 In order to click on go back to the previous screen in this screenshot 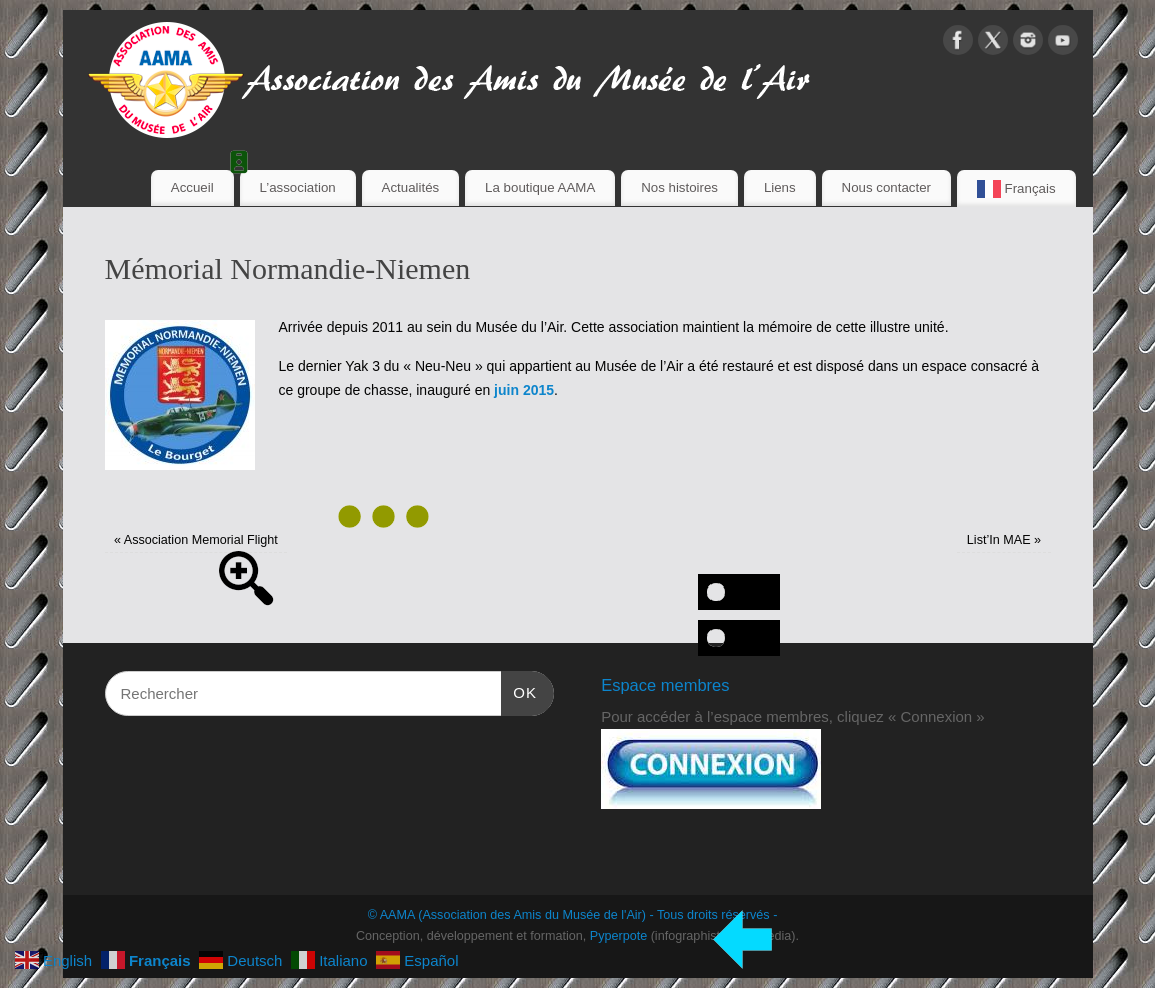, I will do `click(742, 939)`.